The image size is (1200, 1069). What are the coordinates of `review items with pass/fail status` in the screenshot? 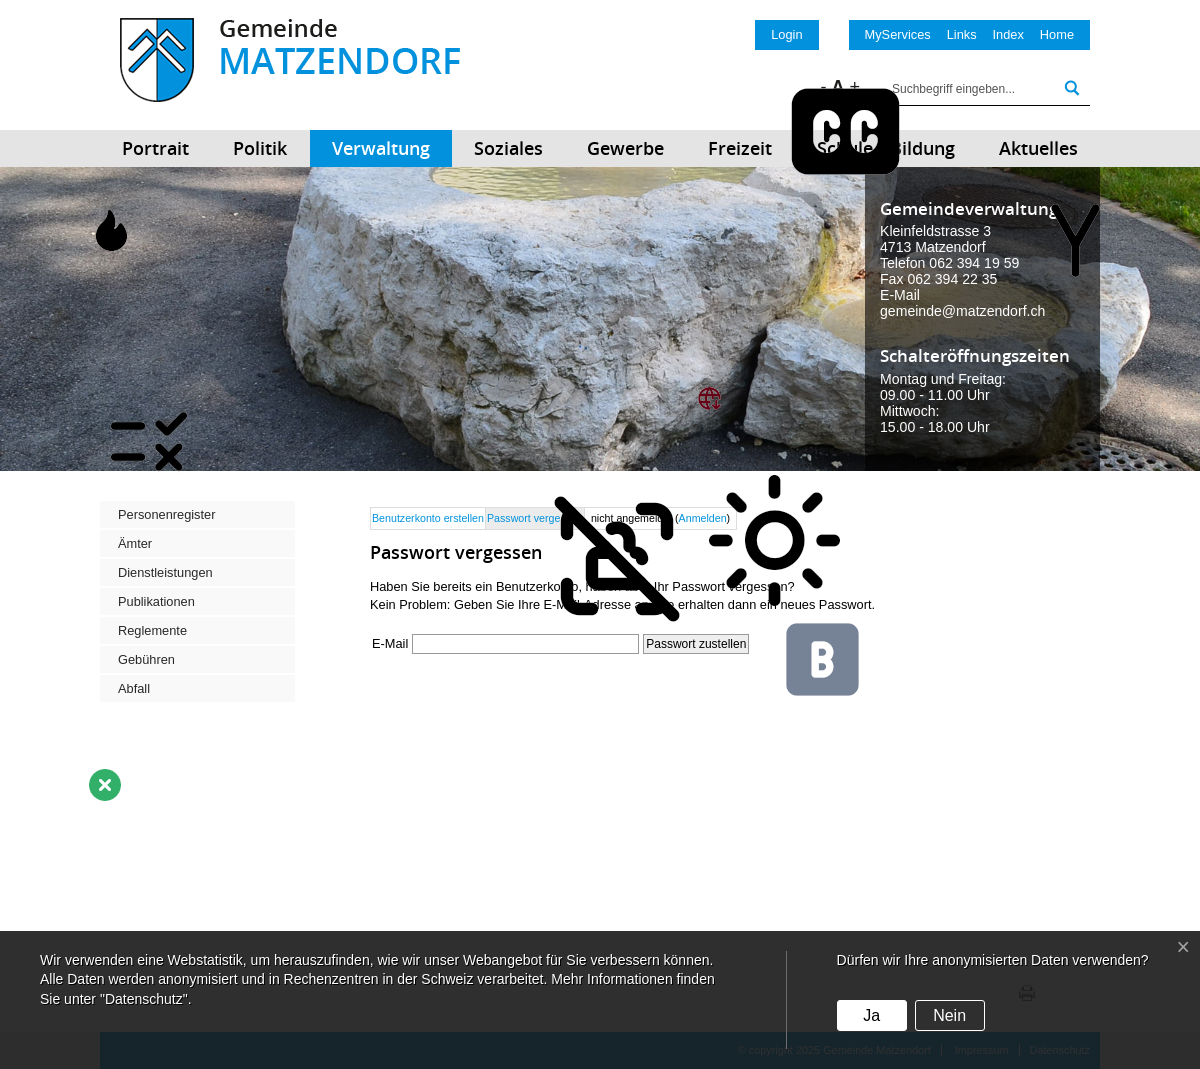 It's located at (149, 441).